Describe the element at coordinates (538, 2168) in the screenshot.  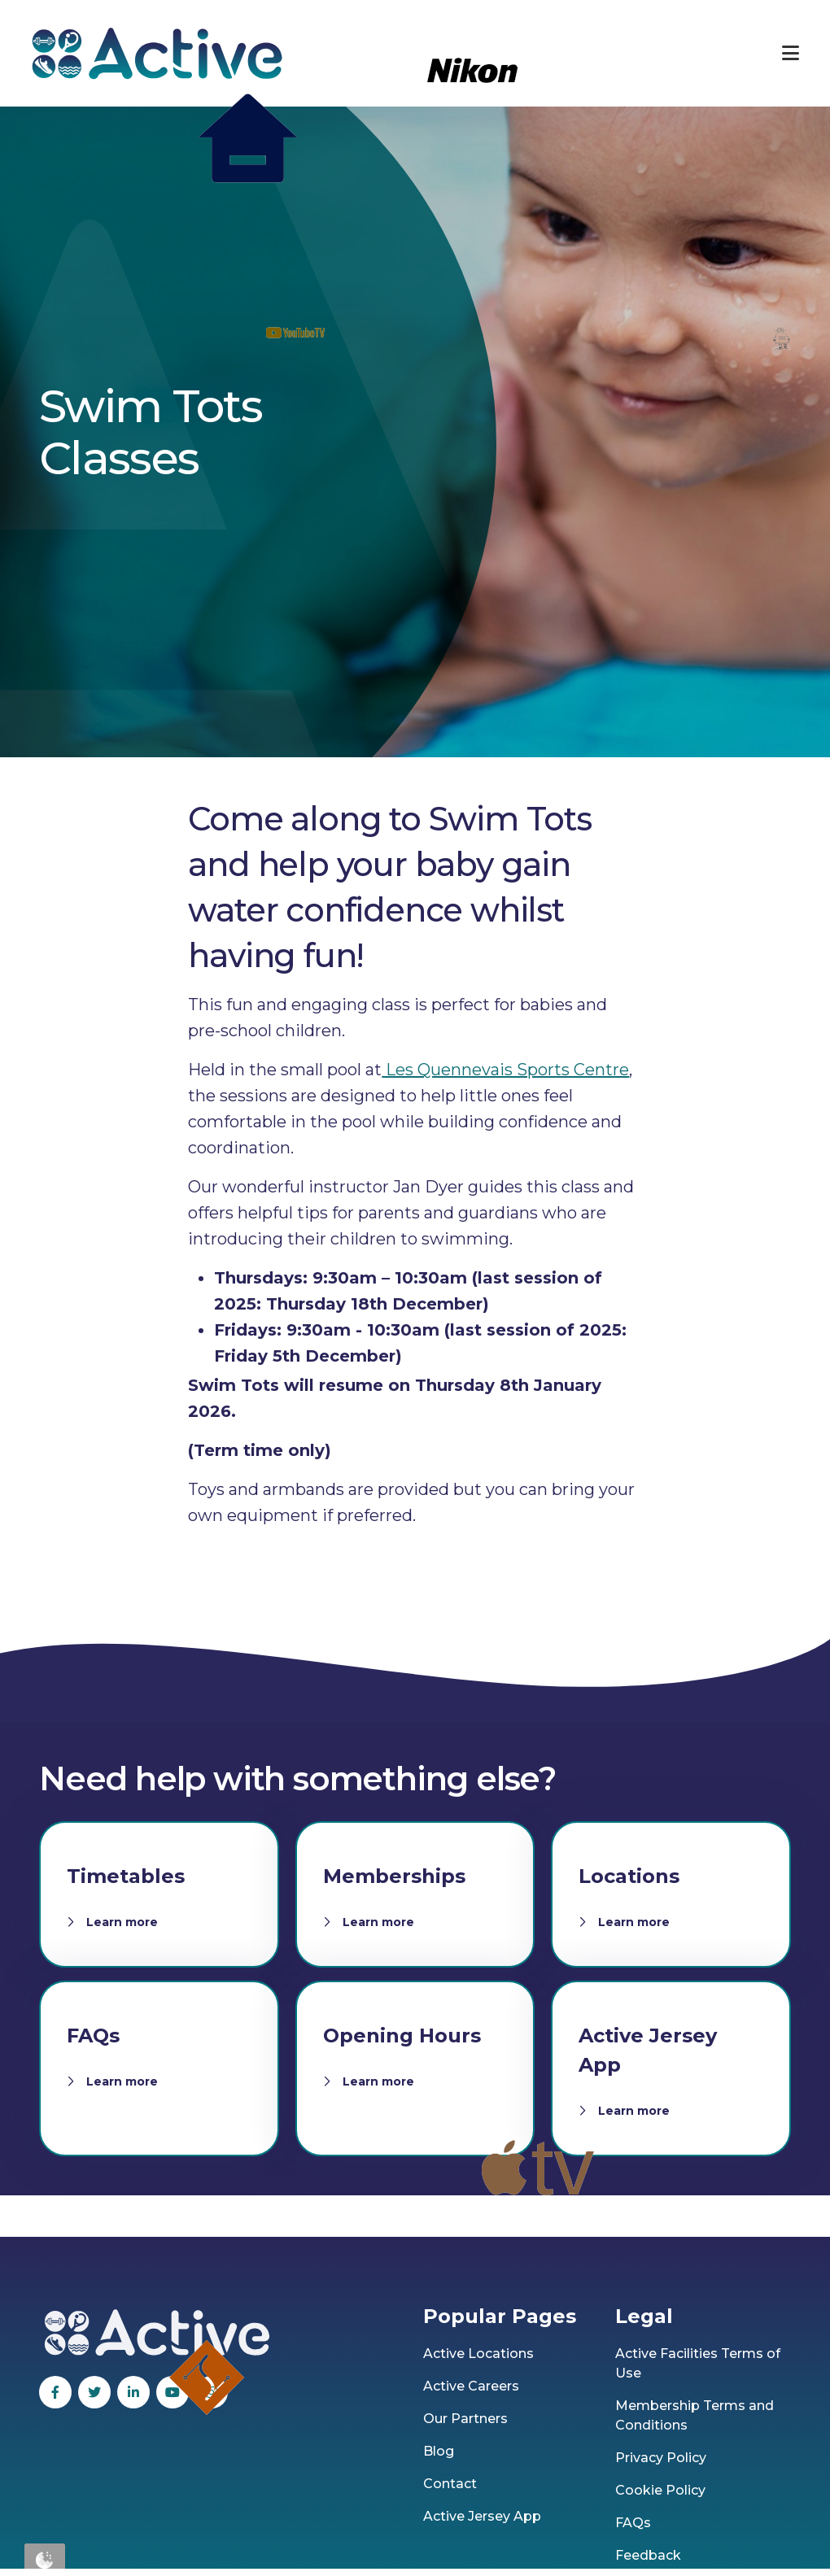
I see `open the Apple TV app` at that location.